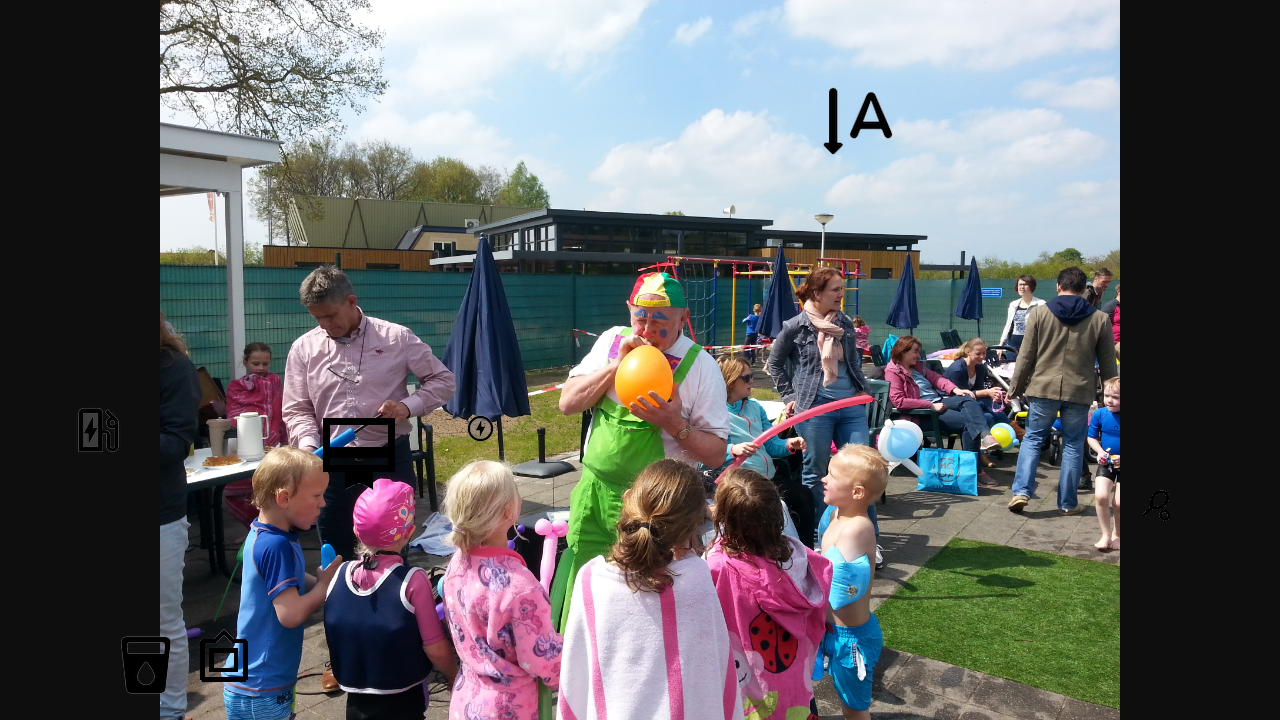 This screenshot has height=720, width=1280. I want to click on access tennis or racket sports features, so click(1156, 505).